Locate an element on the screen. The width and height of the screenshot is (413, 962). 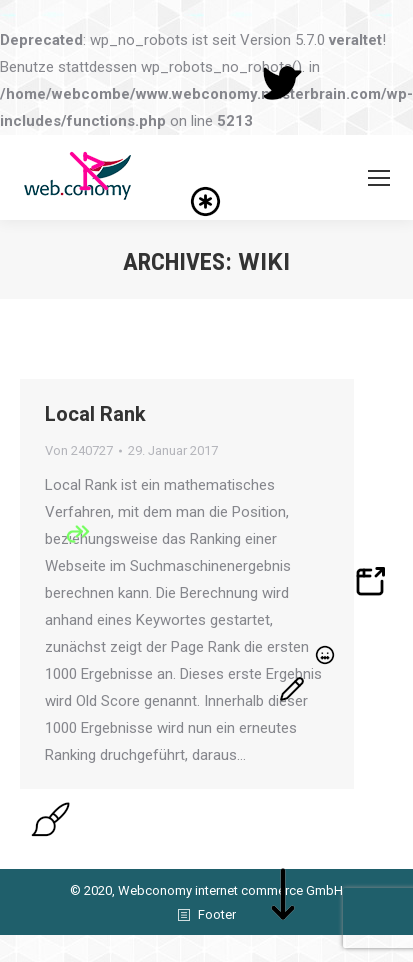
move item down in a list is located at coordinates (283, 894).